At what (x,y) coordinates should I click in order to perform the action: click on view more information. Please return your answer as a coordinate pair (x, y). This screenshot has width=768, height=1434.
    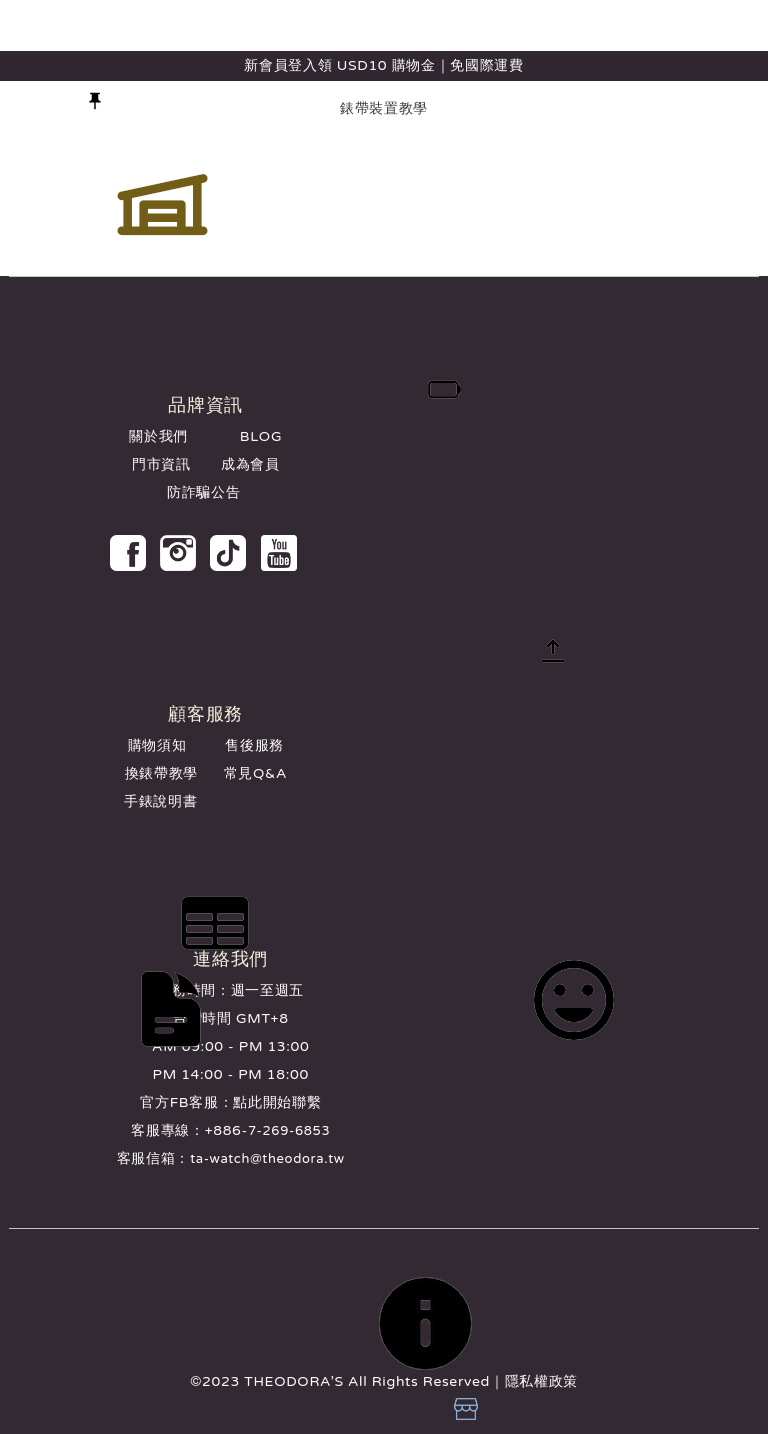
    Looking at the image, I should click on (425, 1323).